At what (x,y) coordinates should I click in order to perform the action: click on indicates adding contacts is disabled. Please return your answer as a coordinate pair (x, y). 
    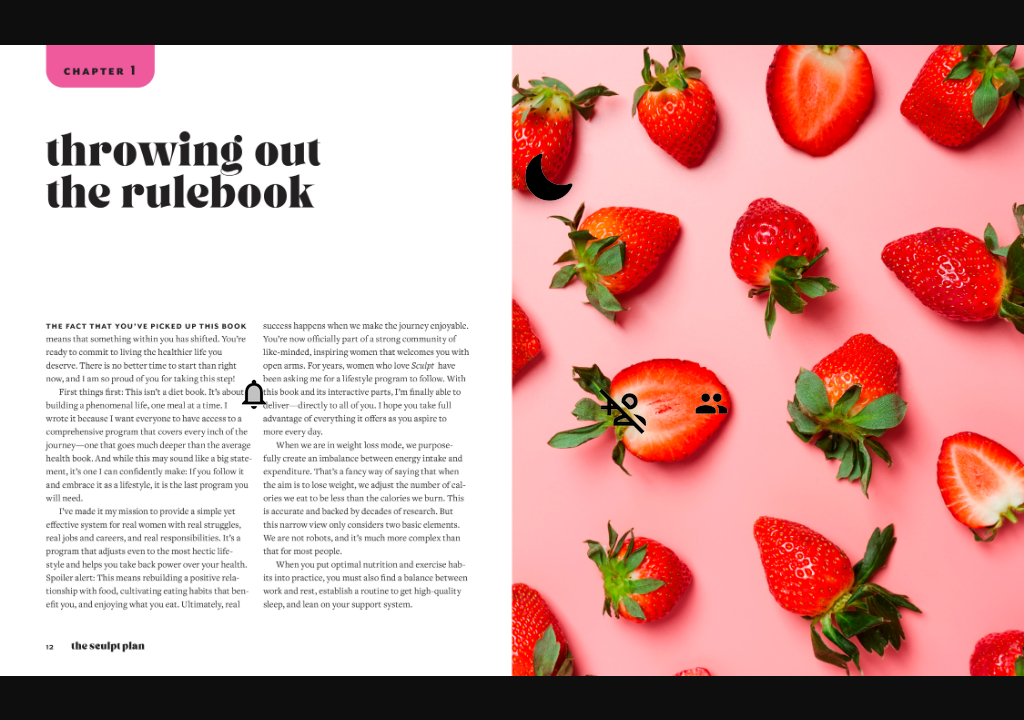
    Looking at the image, I should click on (623, 409).